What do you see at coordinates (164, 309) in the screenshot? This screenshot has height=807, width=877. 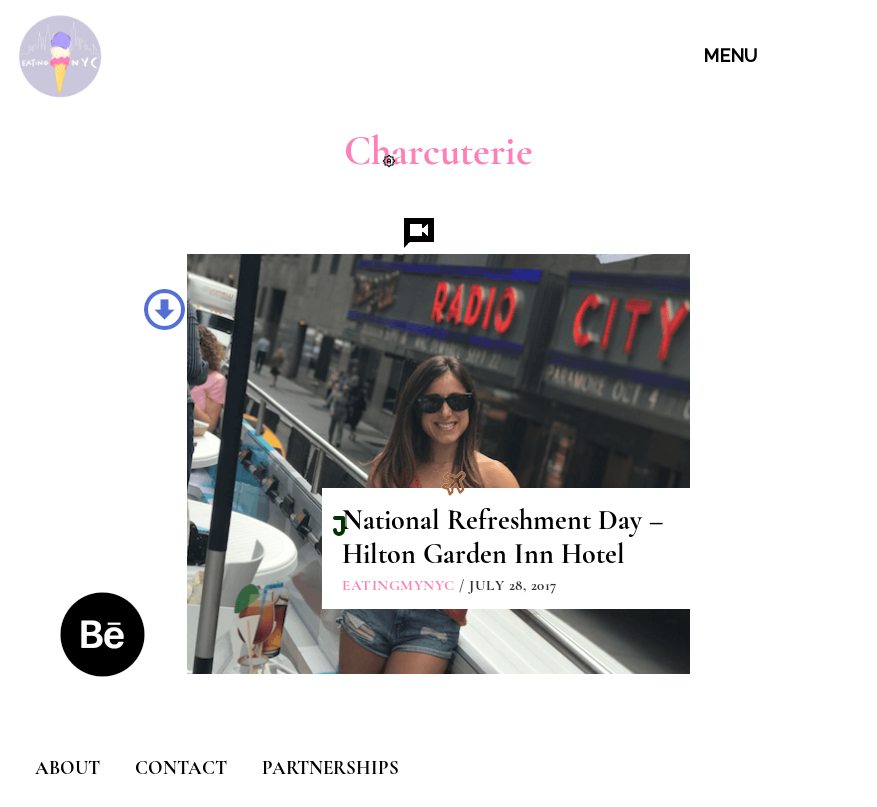 I see `download a file or content` at bounding box center [164, 309].